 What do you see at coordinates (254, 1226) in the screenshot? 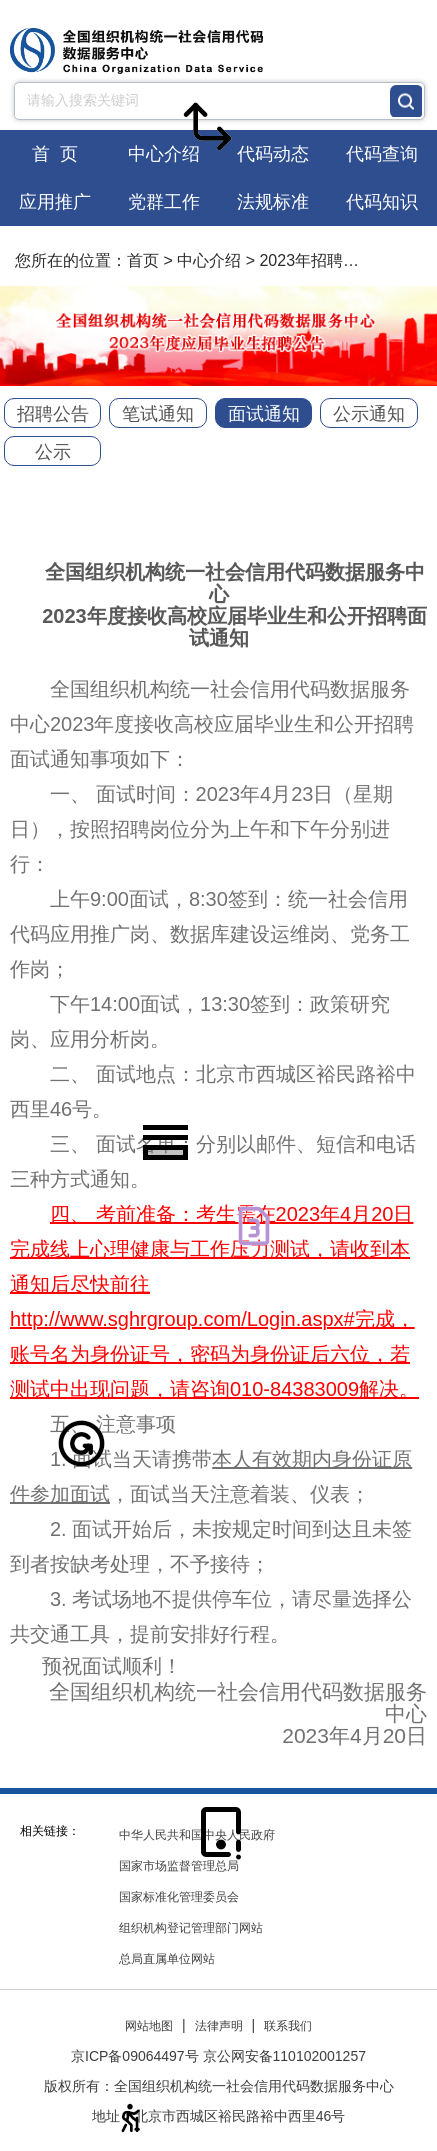
I see `SIM card slot 3` at bounding box center [254, 1226].